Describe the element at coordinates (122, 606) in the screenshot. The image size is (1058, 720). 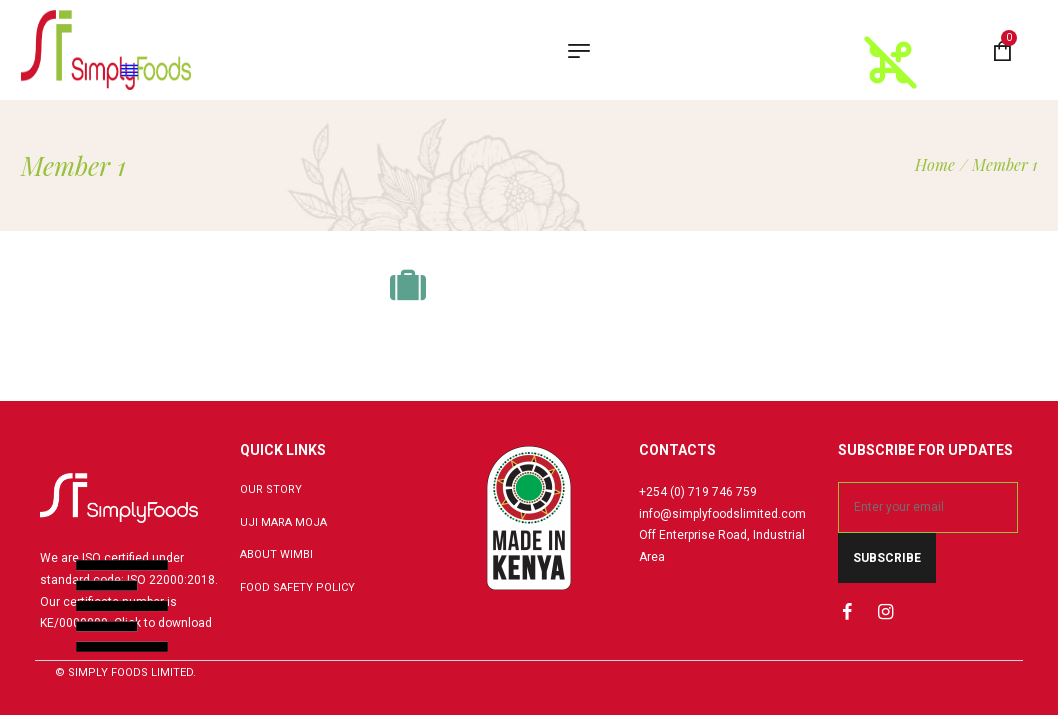
I see `align text to the left margin` at that location.